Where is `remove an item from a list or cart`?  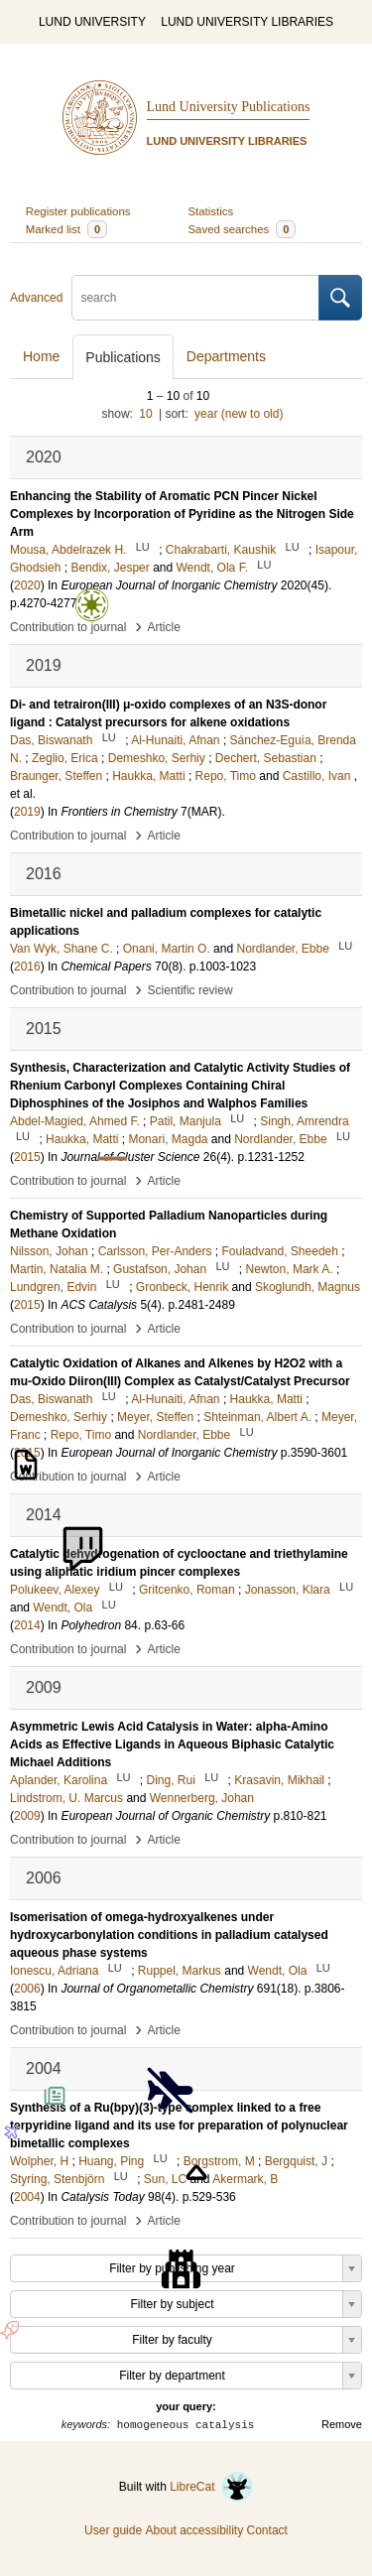
remove an item from a list or cart is located at coordinates (112, 1158).